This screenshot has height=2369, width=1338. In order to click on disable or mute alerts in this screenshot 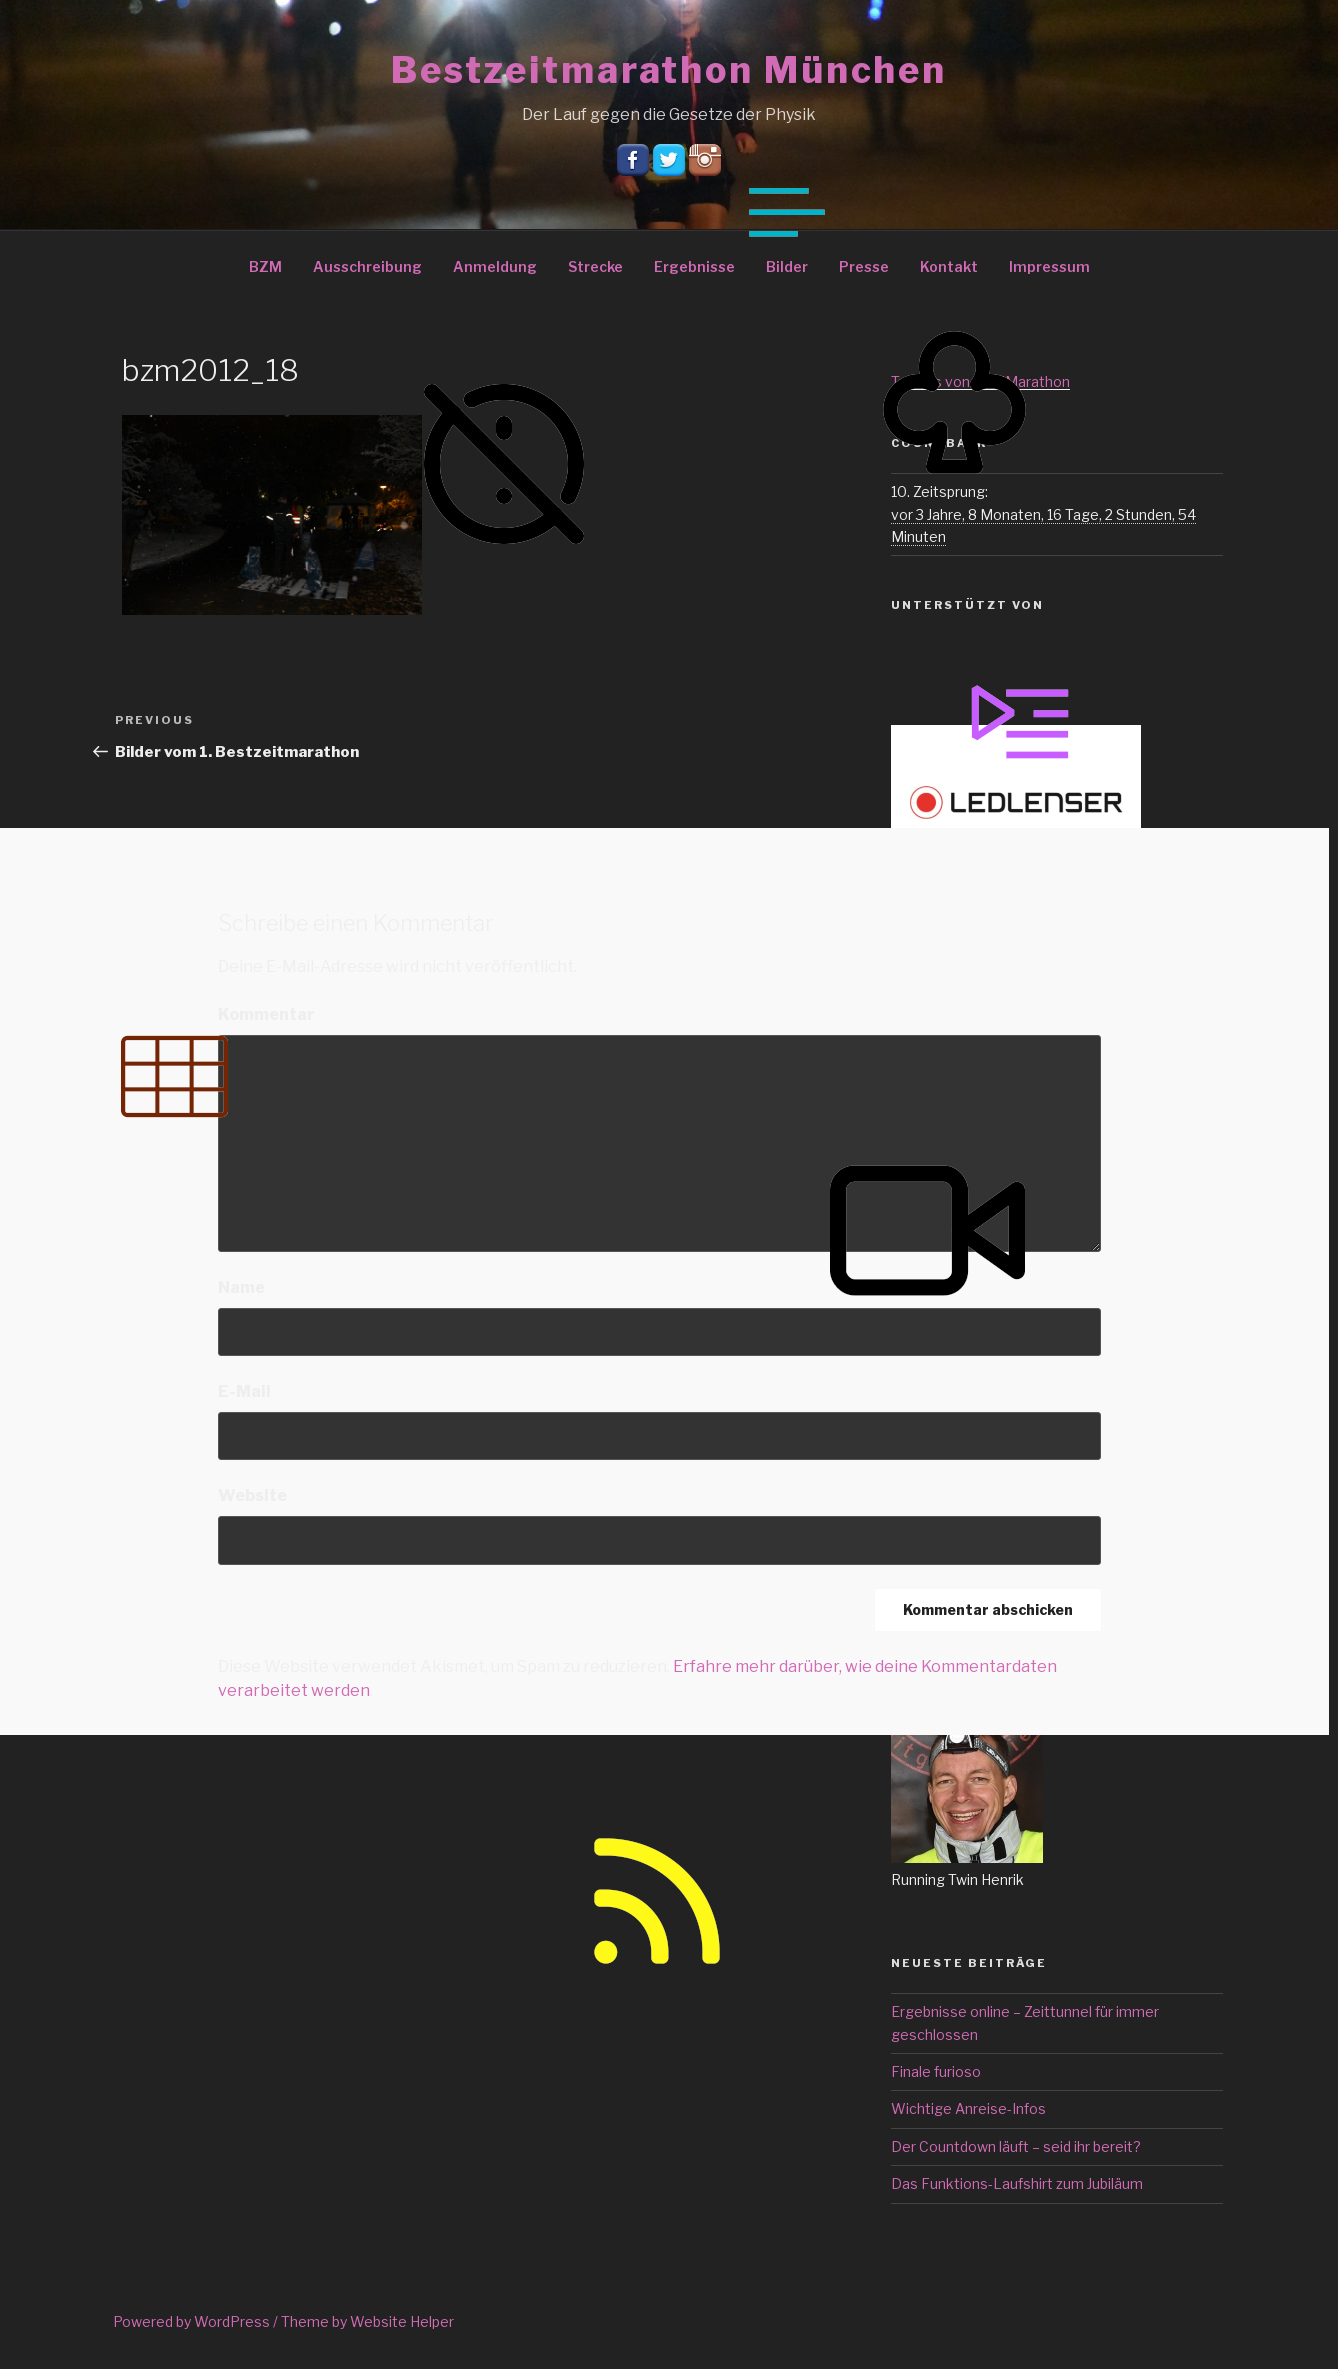, I will do `click(504, 464)`.